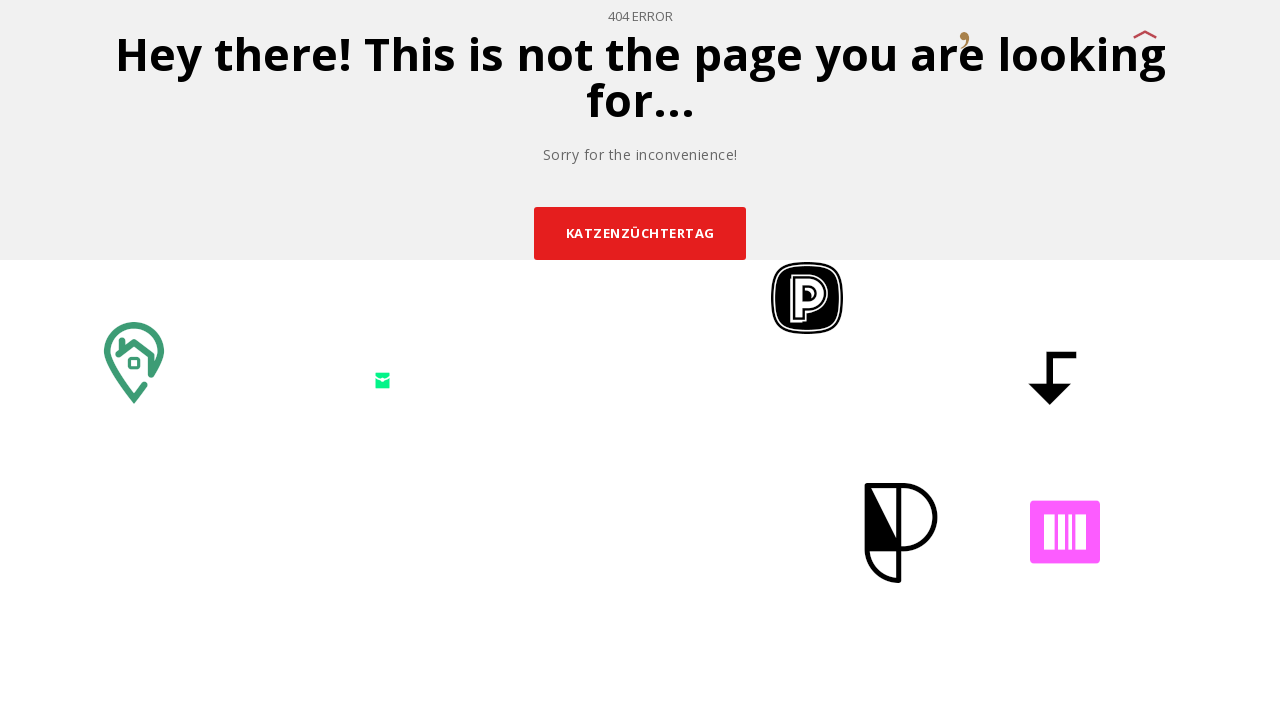 This screenshot has height=720, width=1280. I want to click on open the Zingat real estate app, so click(134, 363).